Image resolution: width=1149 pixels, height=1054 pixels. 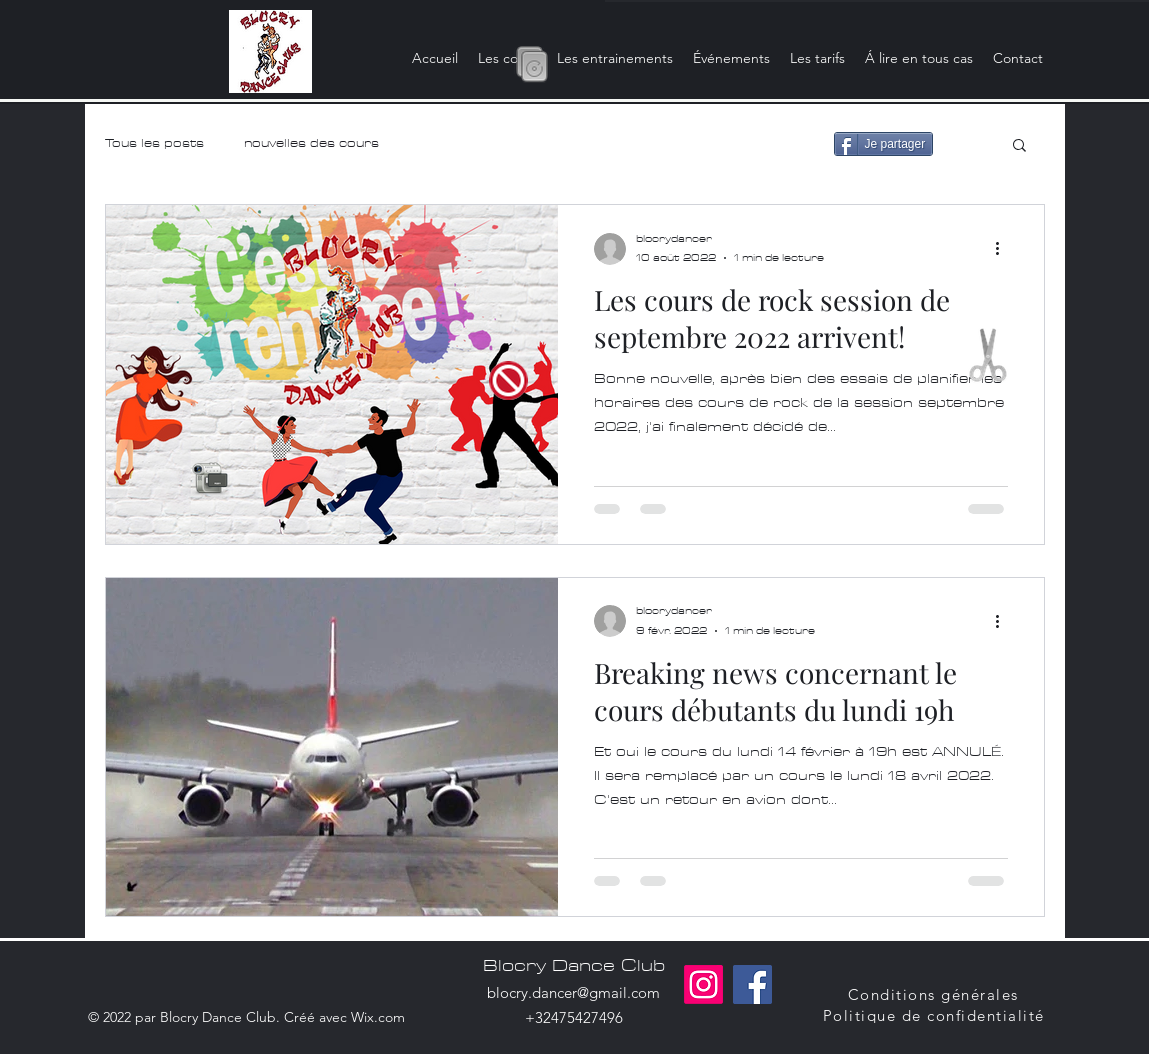 I want to click on delete selected email message, so click(x=508, y=380).